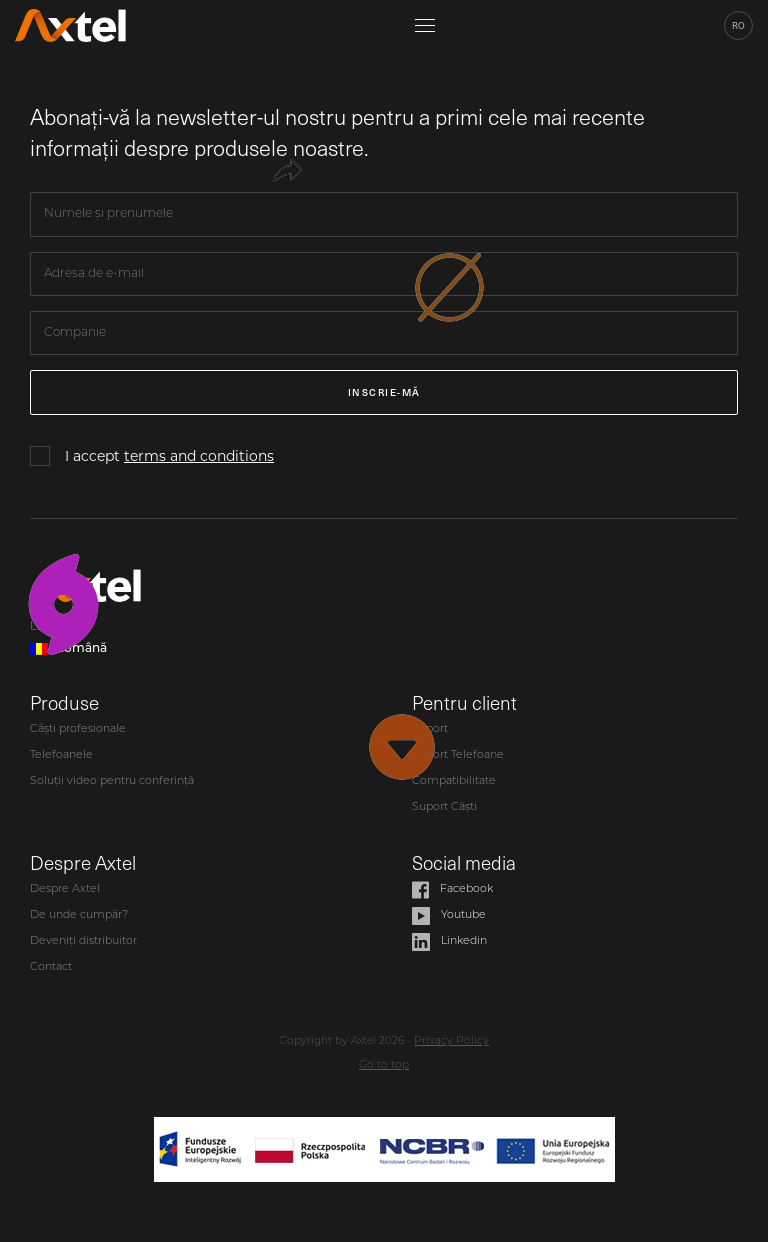 The height and width of the screenshot is (1242, 768). Describe the element at coordinates (63, 604) in the screenshot. I see `indicates hurricane or tropical storm warning` at that location.